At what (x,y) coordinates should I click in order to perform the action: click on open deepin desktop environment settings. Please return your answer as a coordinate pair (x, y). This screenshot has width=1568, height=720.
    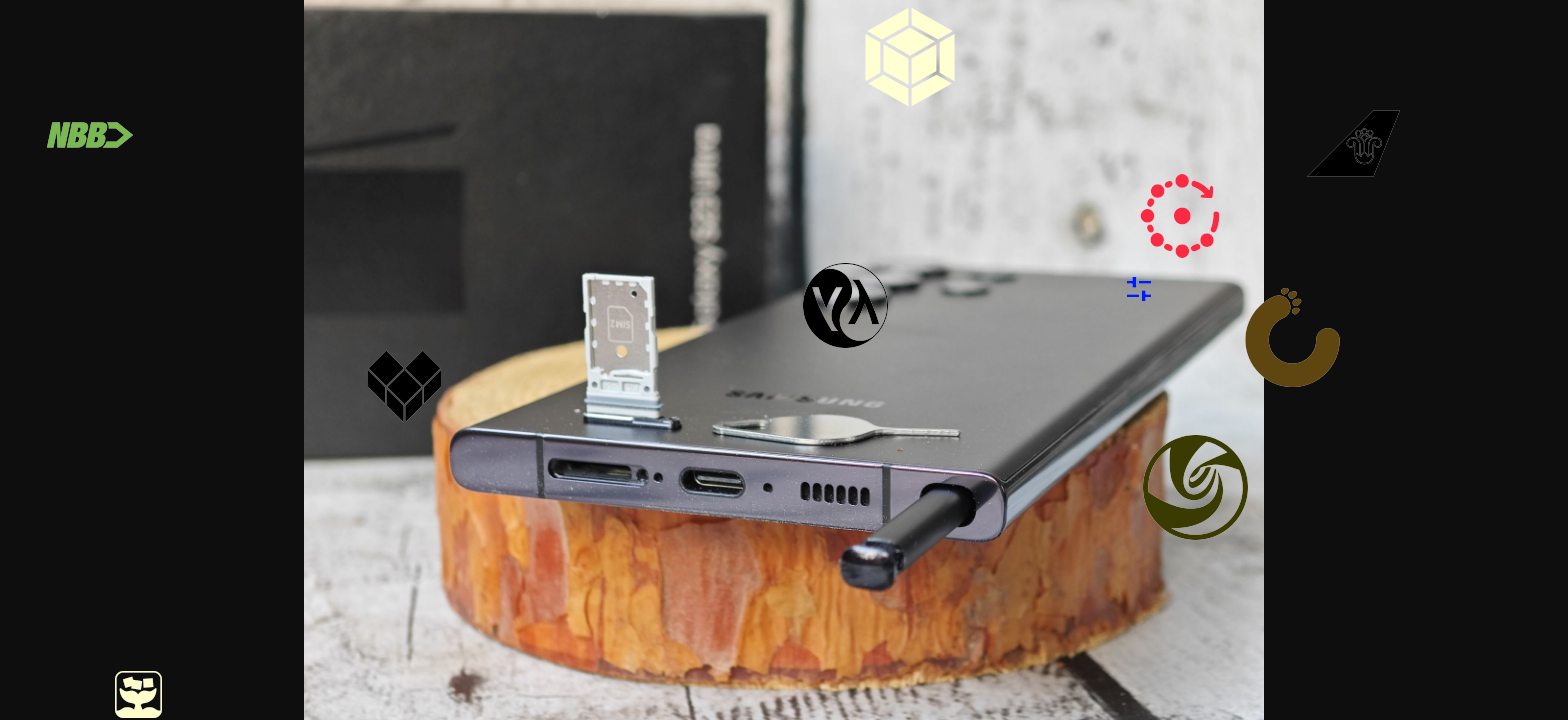
    Looking at the image, I should click on (1195, 487).